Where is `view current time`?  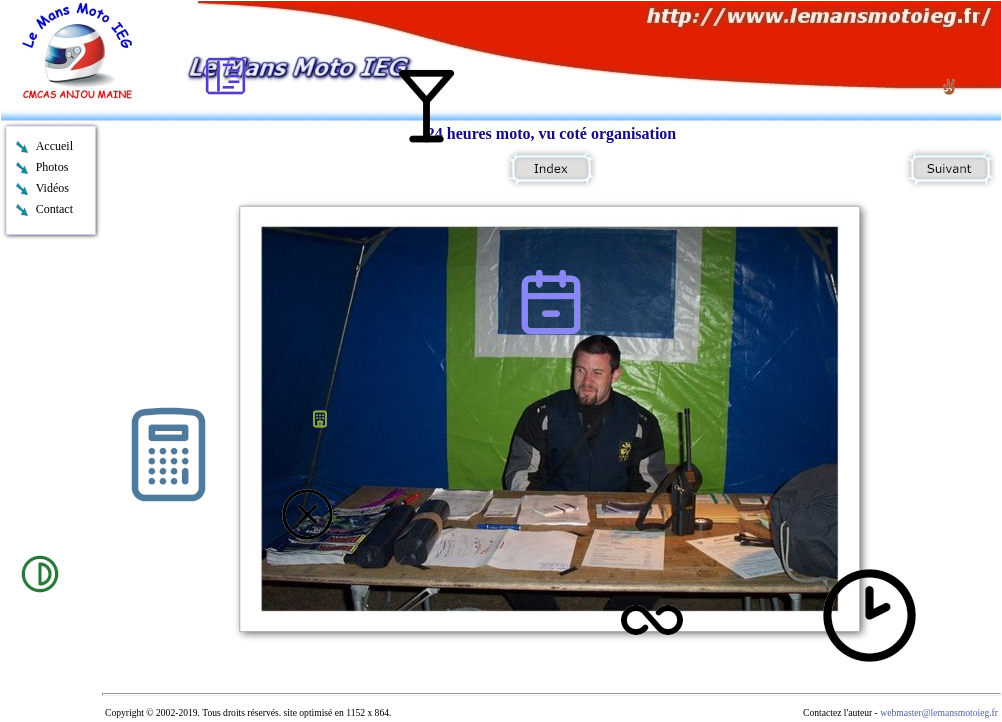 view current time is located at coordinates (869, 615).